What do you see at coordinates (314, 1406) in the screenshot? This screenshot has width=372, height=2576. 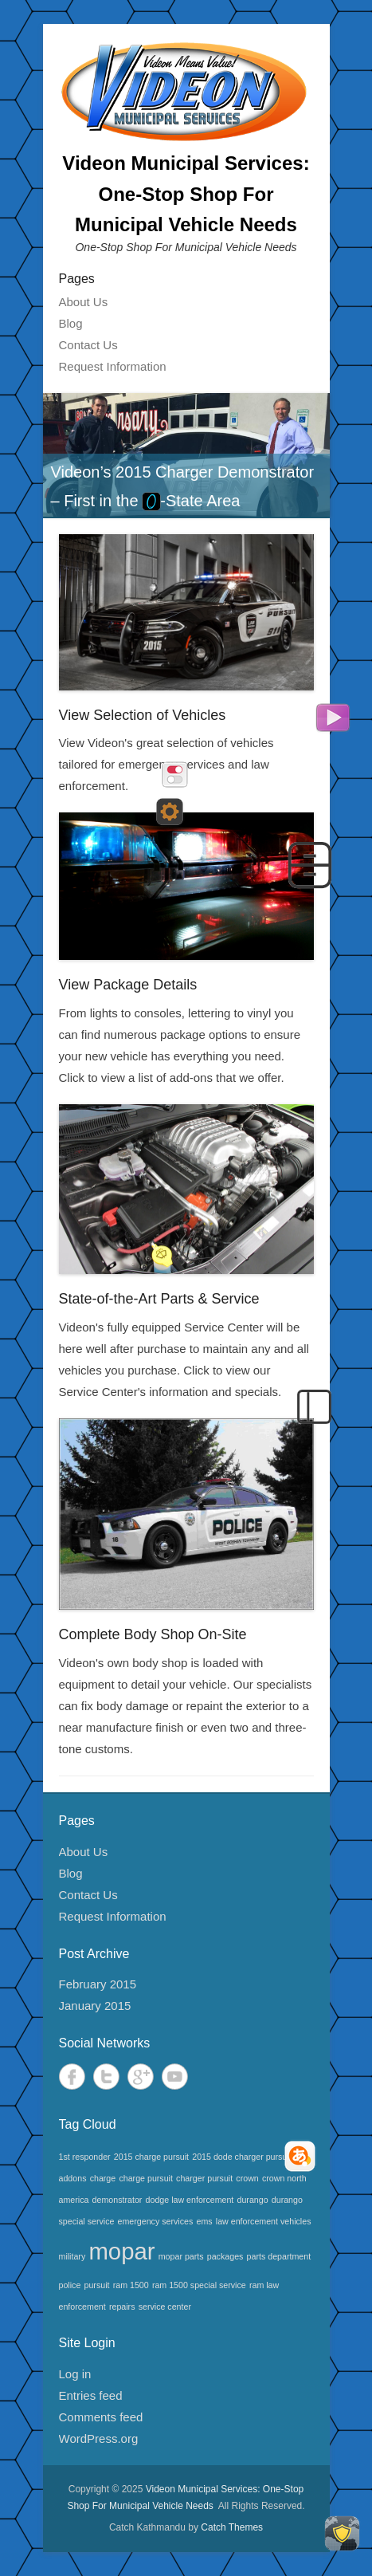 I see `toggle sidebar panel visibility` at bounding box center [314, 1406].